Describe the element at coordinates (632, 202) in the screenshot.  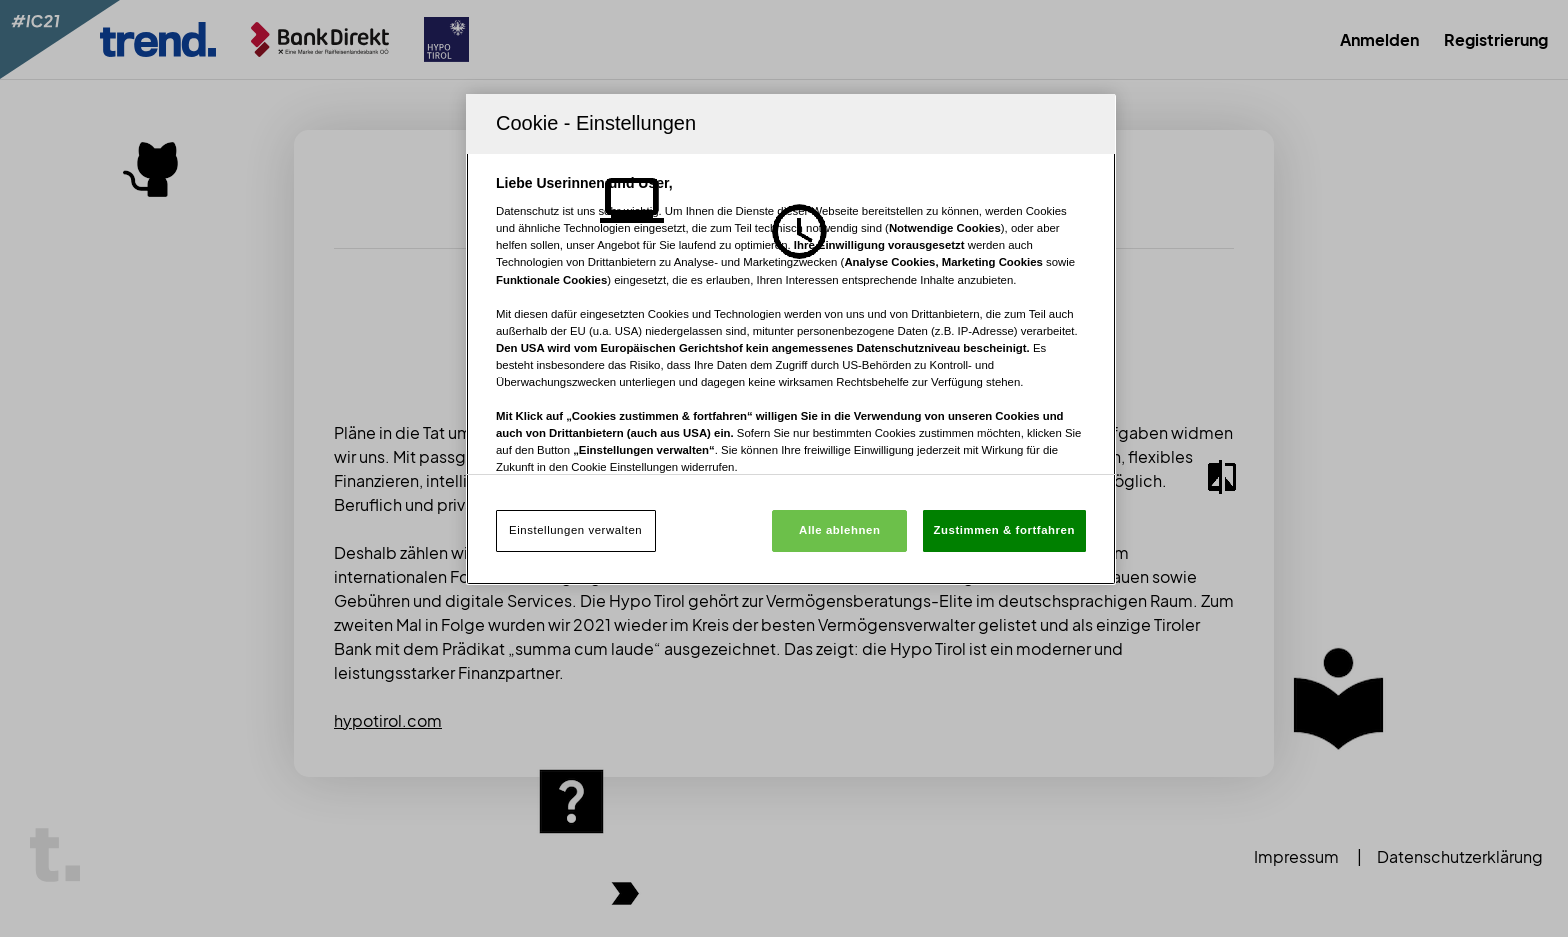
I see `access windows laptop or PC settings` at that location.